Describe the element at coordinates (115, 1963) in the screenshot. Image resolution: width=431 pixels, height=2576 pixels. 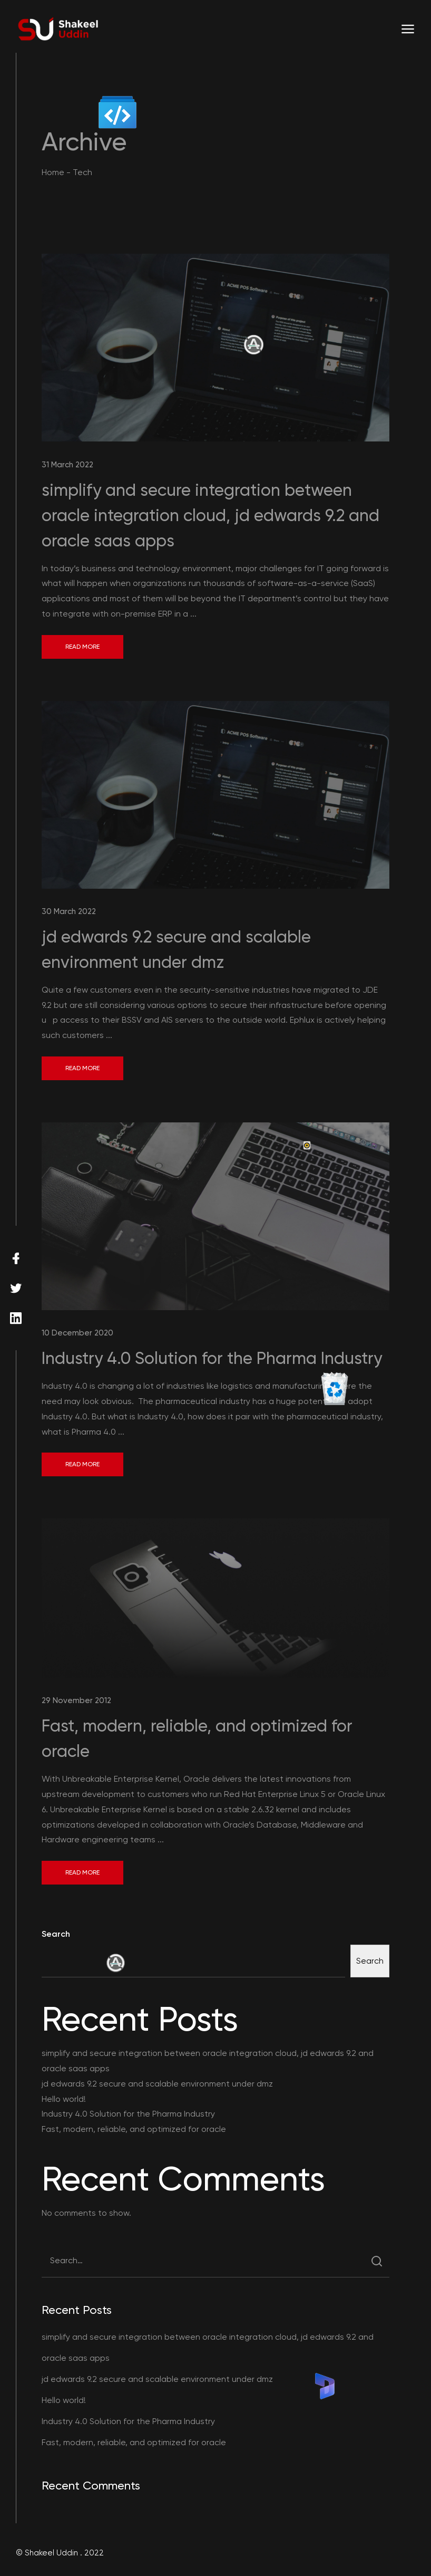
I see `open the software update manager` at that location.